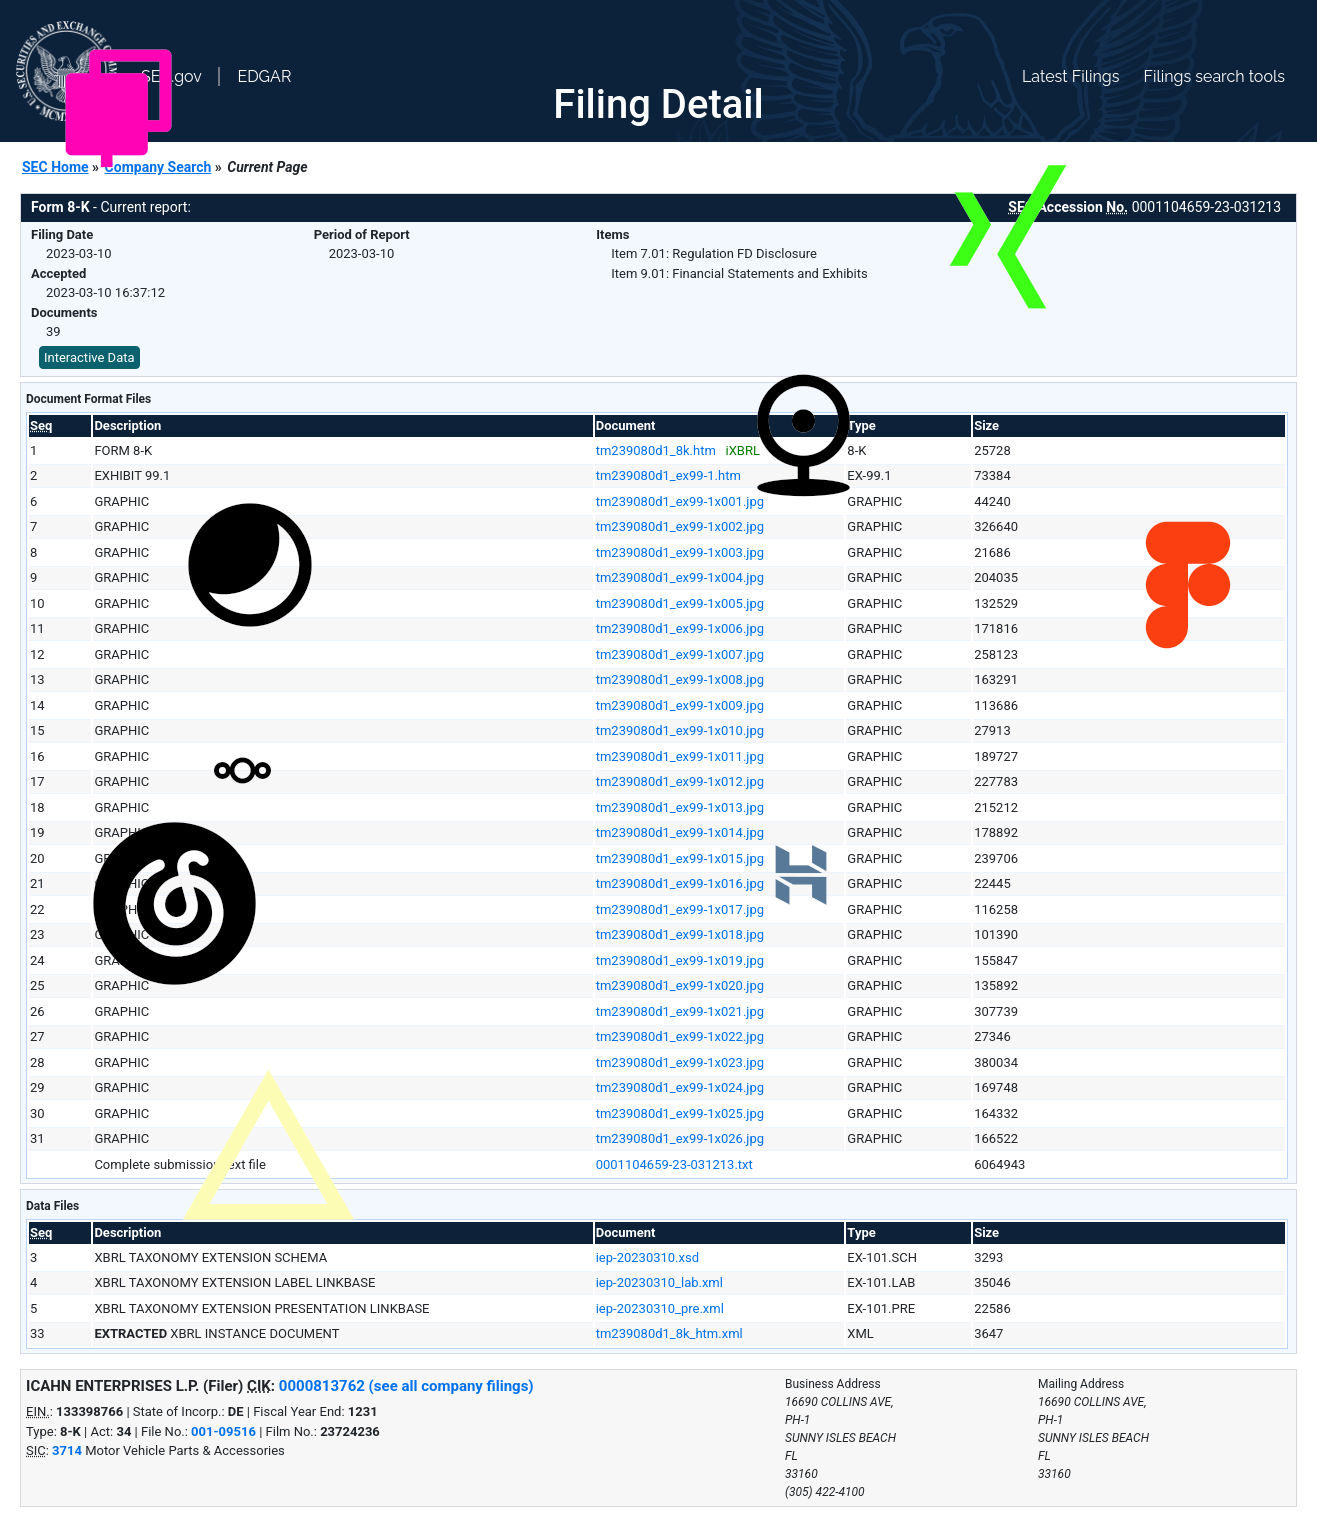 The image size is (1317, 1517). I want to click on vercel logo, so click(268, 1144).